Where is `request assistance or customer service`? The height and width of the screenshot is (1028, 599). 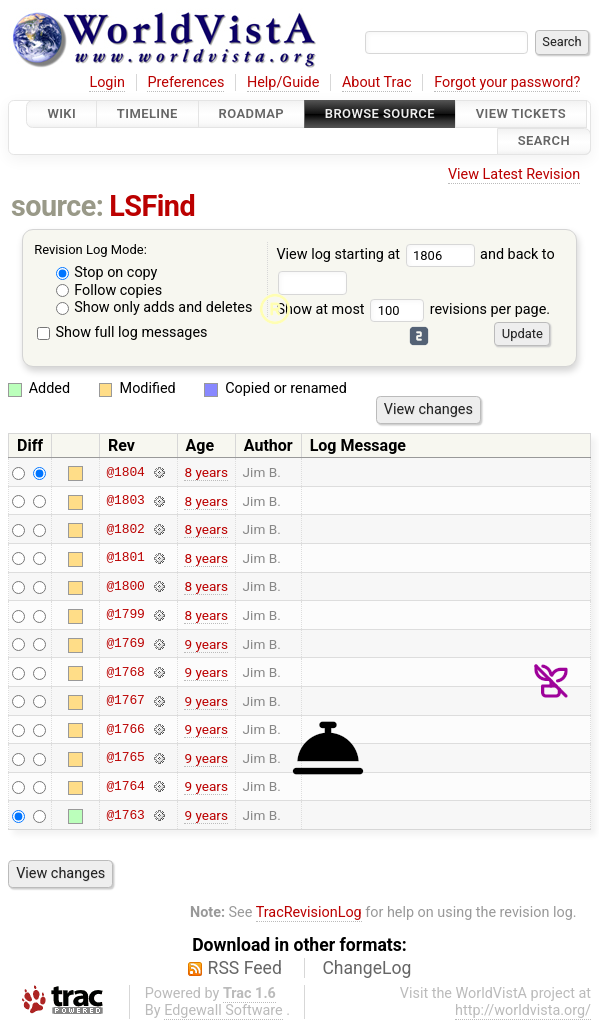
request assistance or customer service is located at coordinates (328, 748).